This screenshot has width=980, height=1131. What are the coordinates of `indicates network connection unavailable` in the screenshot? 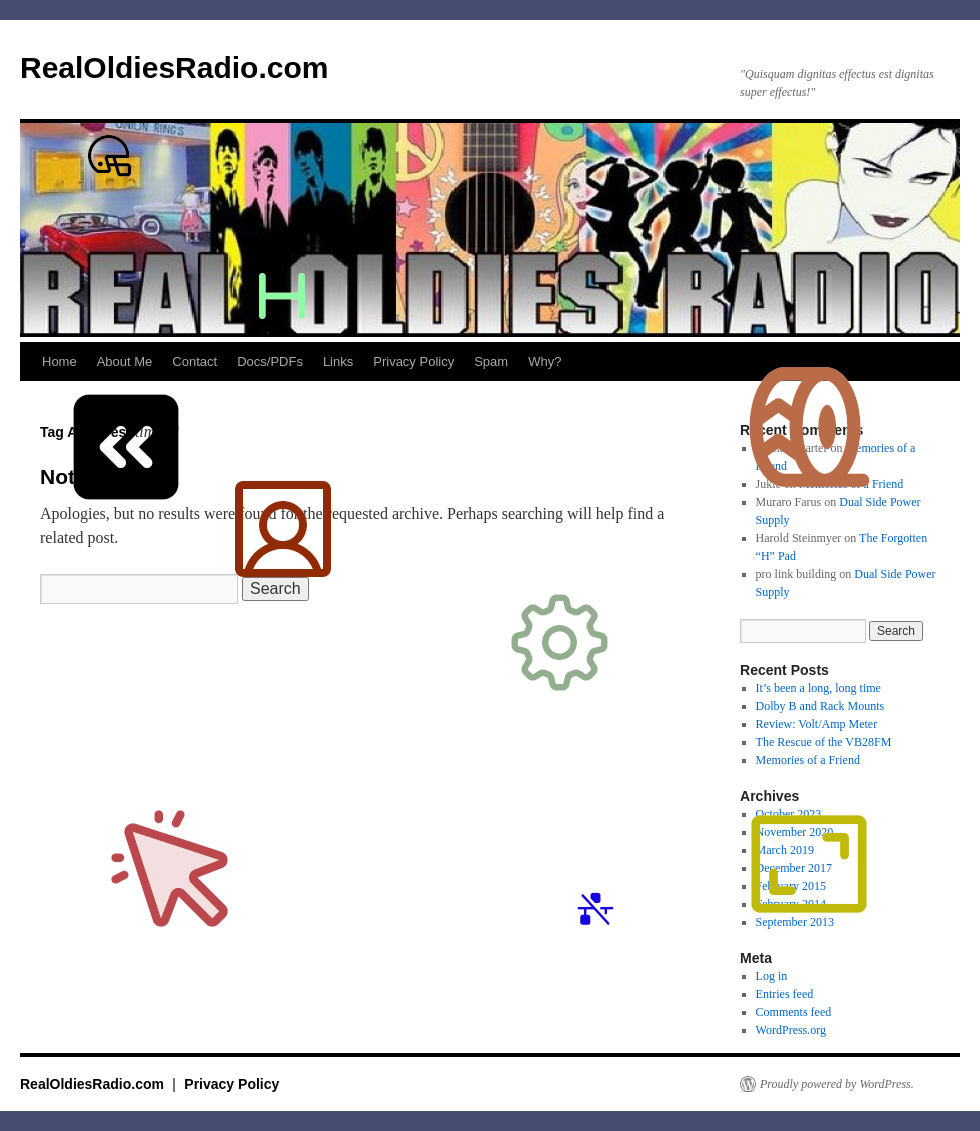 It's located at (595, 909).